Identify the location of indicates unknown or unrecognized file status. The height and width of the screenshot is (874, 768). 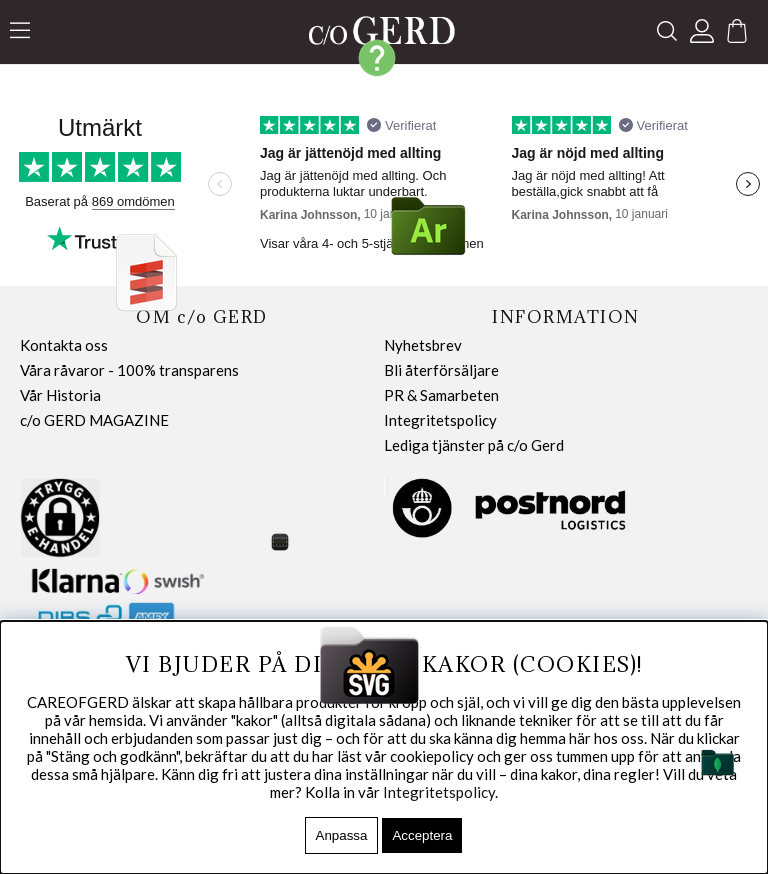
(377, 58).